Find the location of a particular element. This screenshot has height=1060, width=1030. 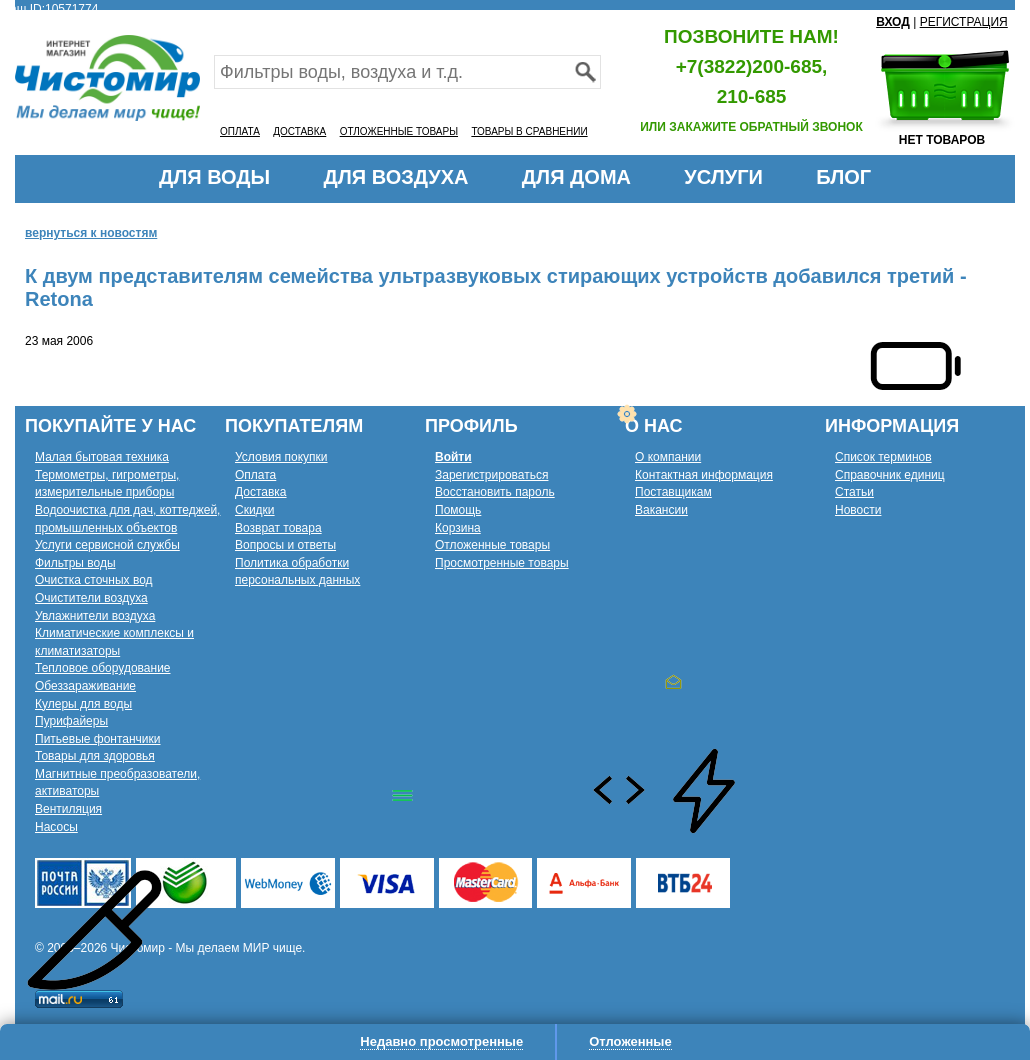

access garden or plant care features is located at coordinates (627, 414).